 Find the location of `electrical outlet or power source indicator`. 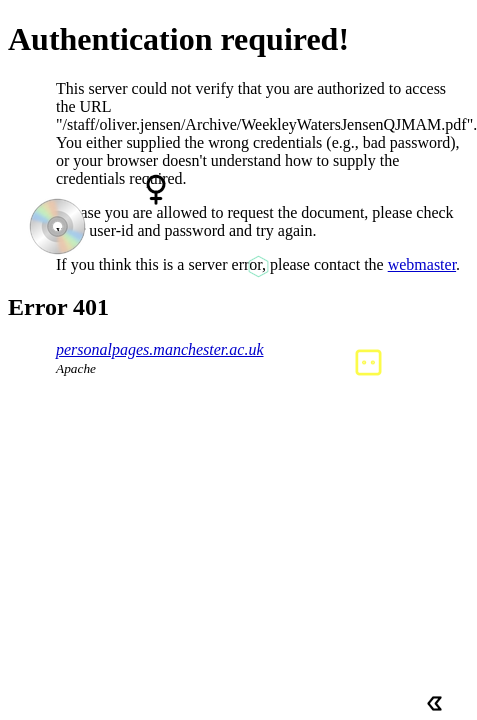

electrical outlet or power source indicator is located at coordinates (368, 362).